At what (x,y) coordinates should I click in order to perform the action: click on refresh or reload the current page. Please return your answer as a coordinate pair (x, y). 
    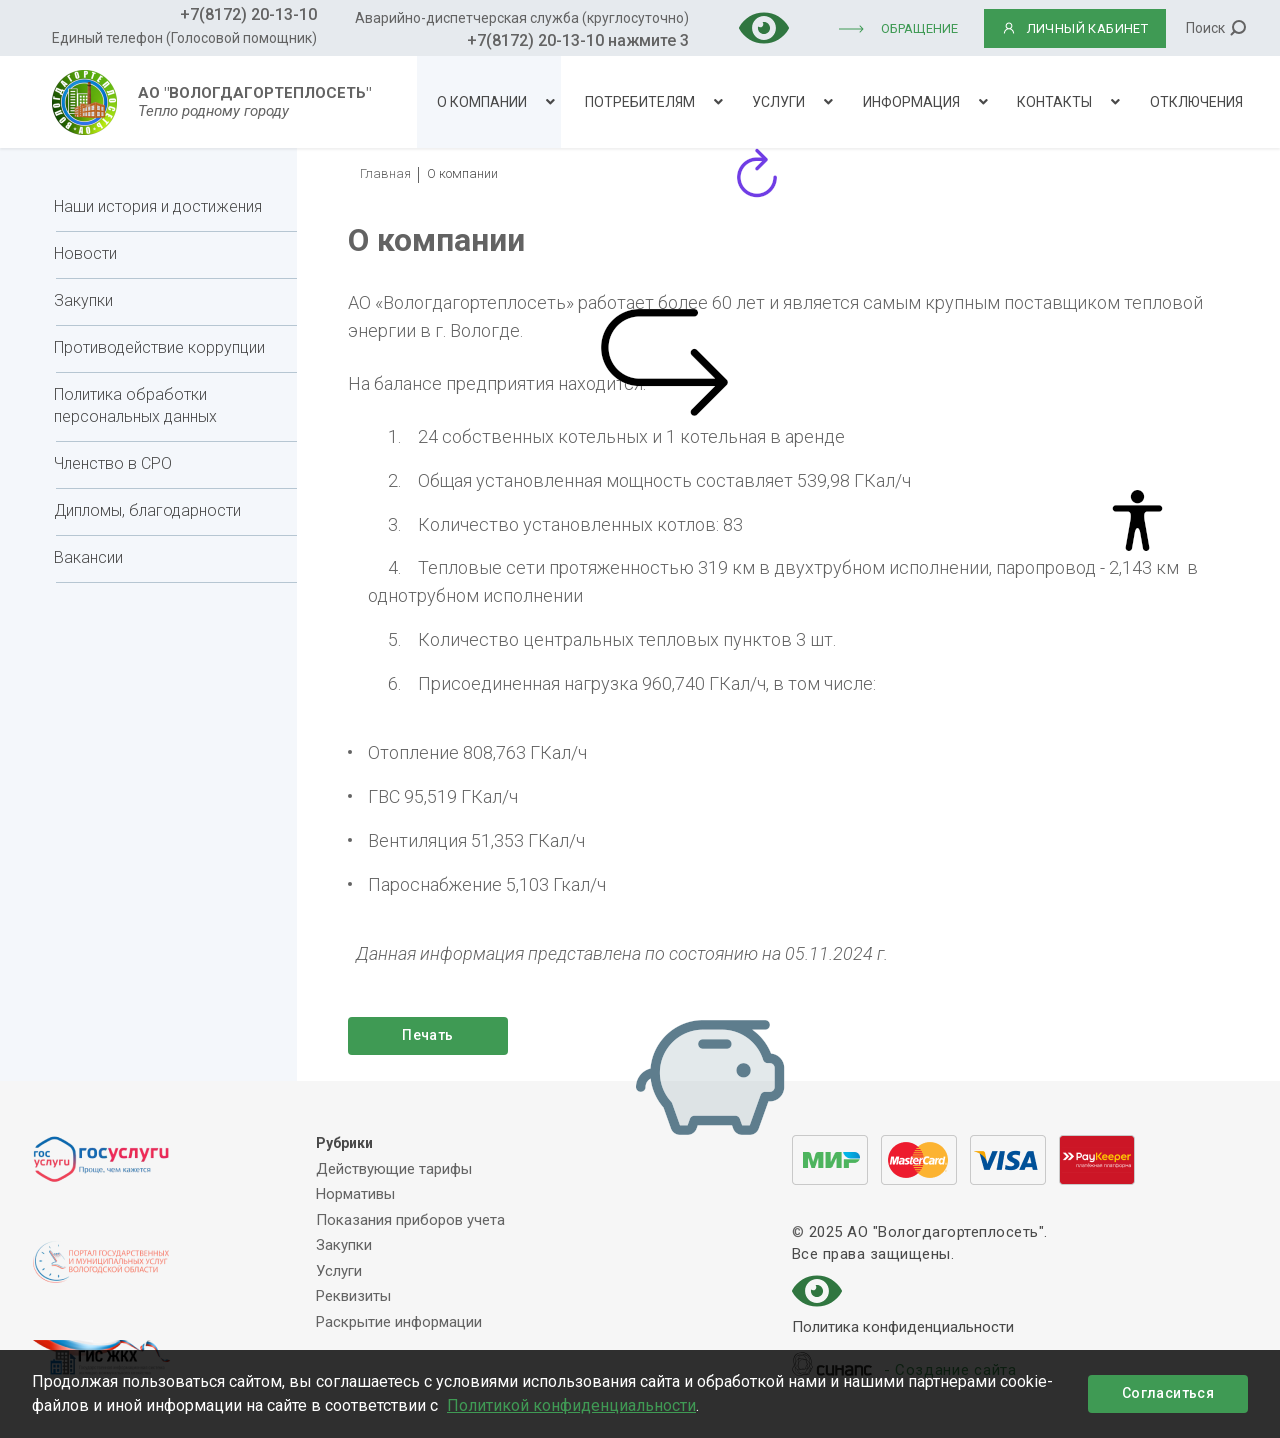
    Looking at the image, I should click on (757, 173).